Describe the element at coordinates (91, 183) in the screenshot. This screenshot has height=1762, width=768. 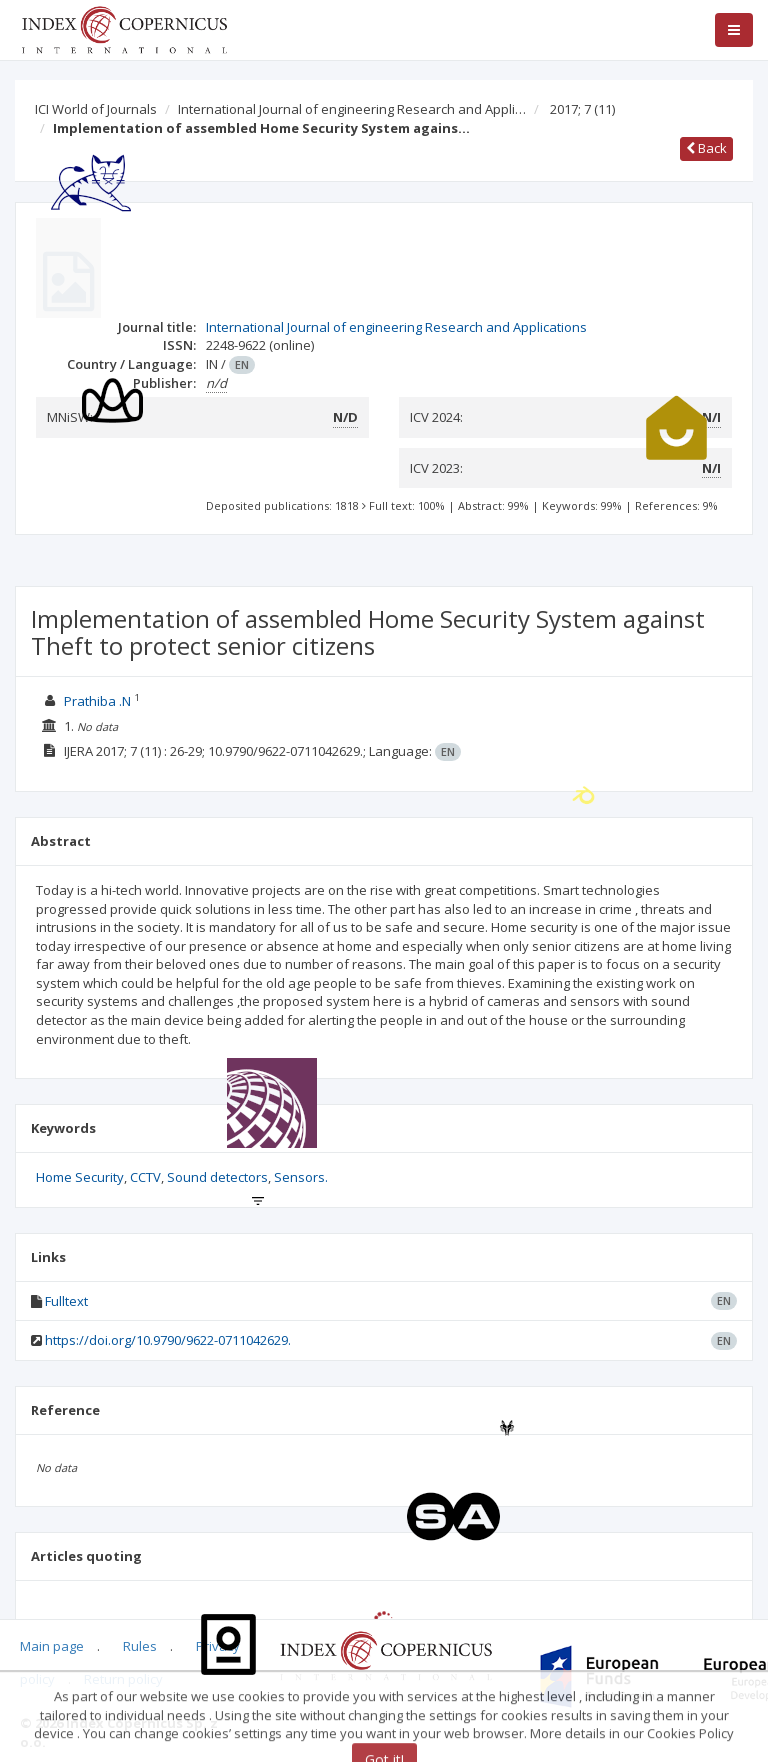
I see `apache tomcat server logo` at that location.